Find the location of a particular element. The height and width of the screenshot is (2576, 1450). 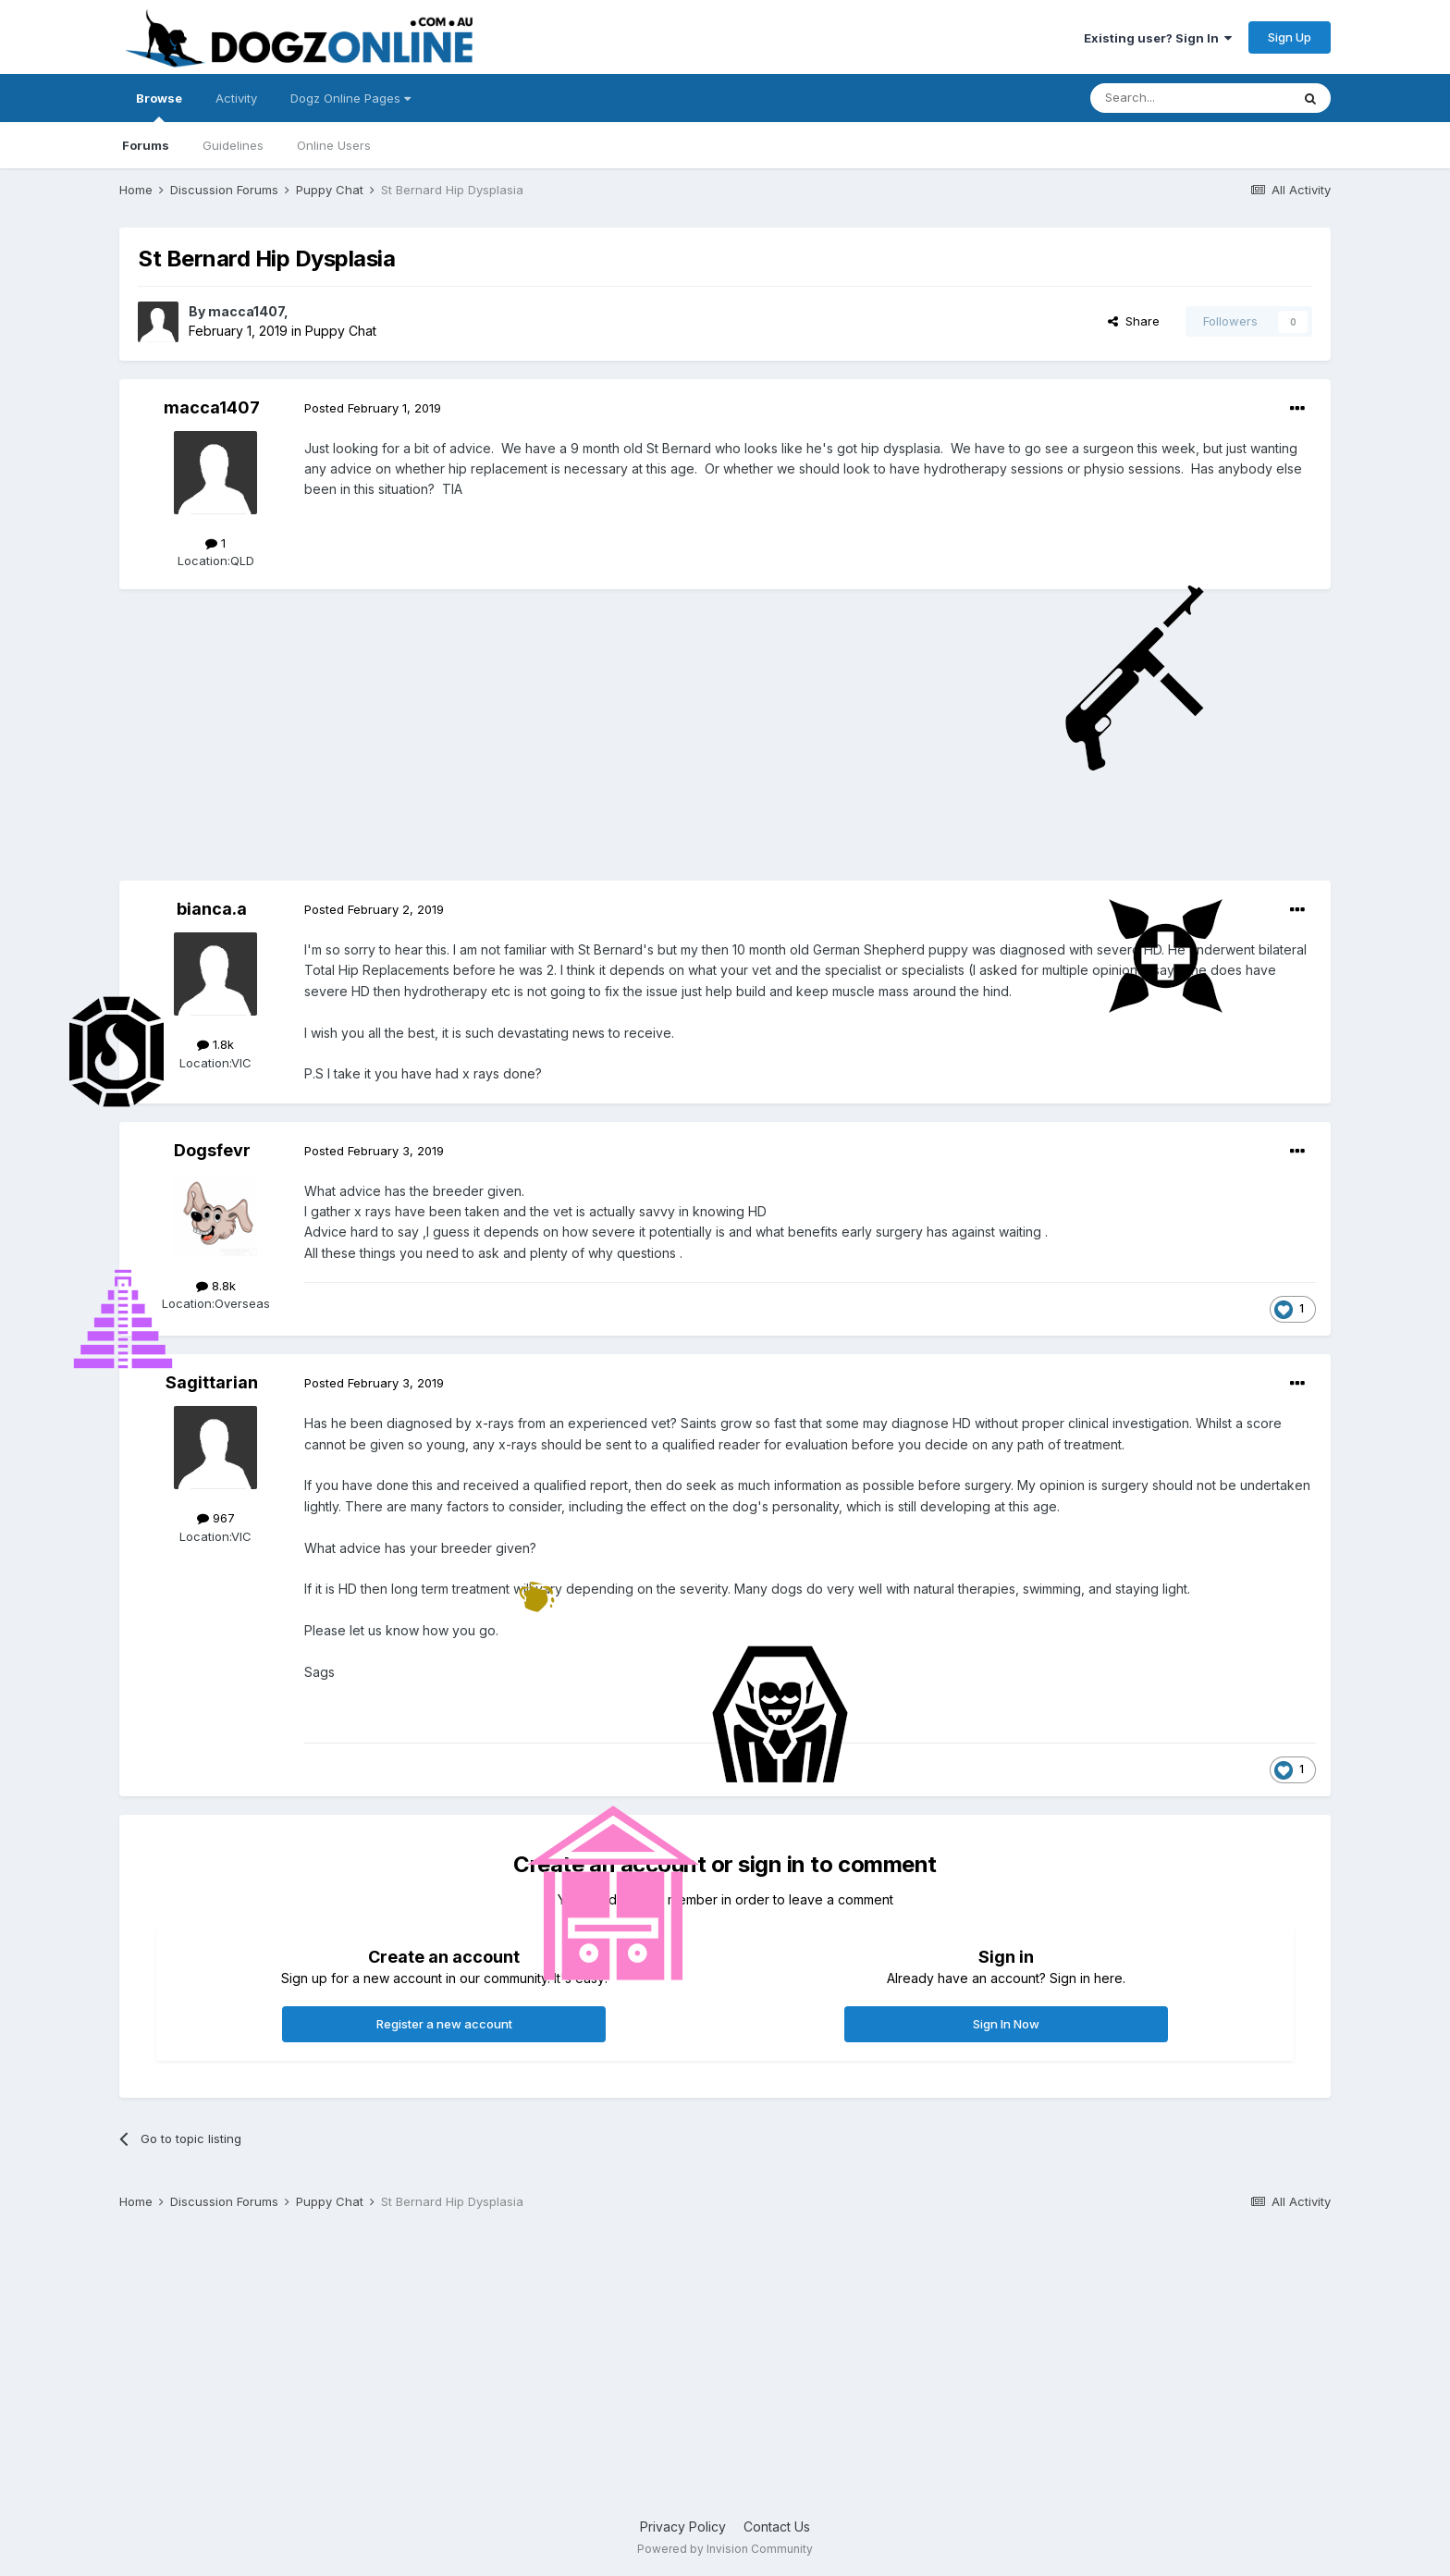

access temple or shrine location is located at coordinates (613, 1892).